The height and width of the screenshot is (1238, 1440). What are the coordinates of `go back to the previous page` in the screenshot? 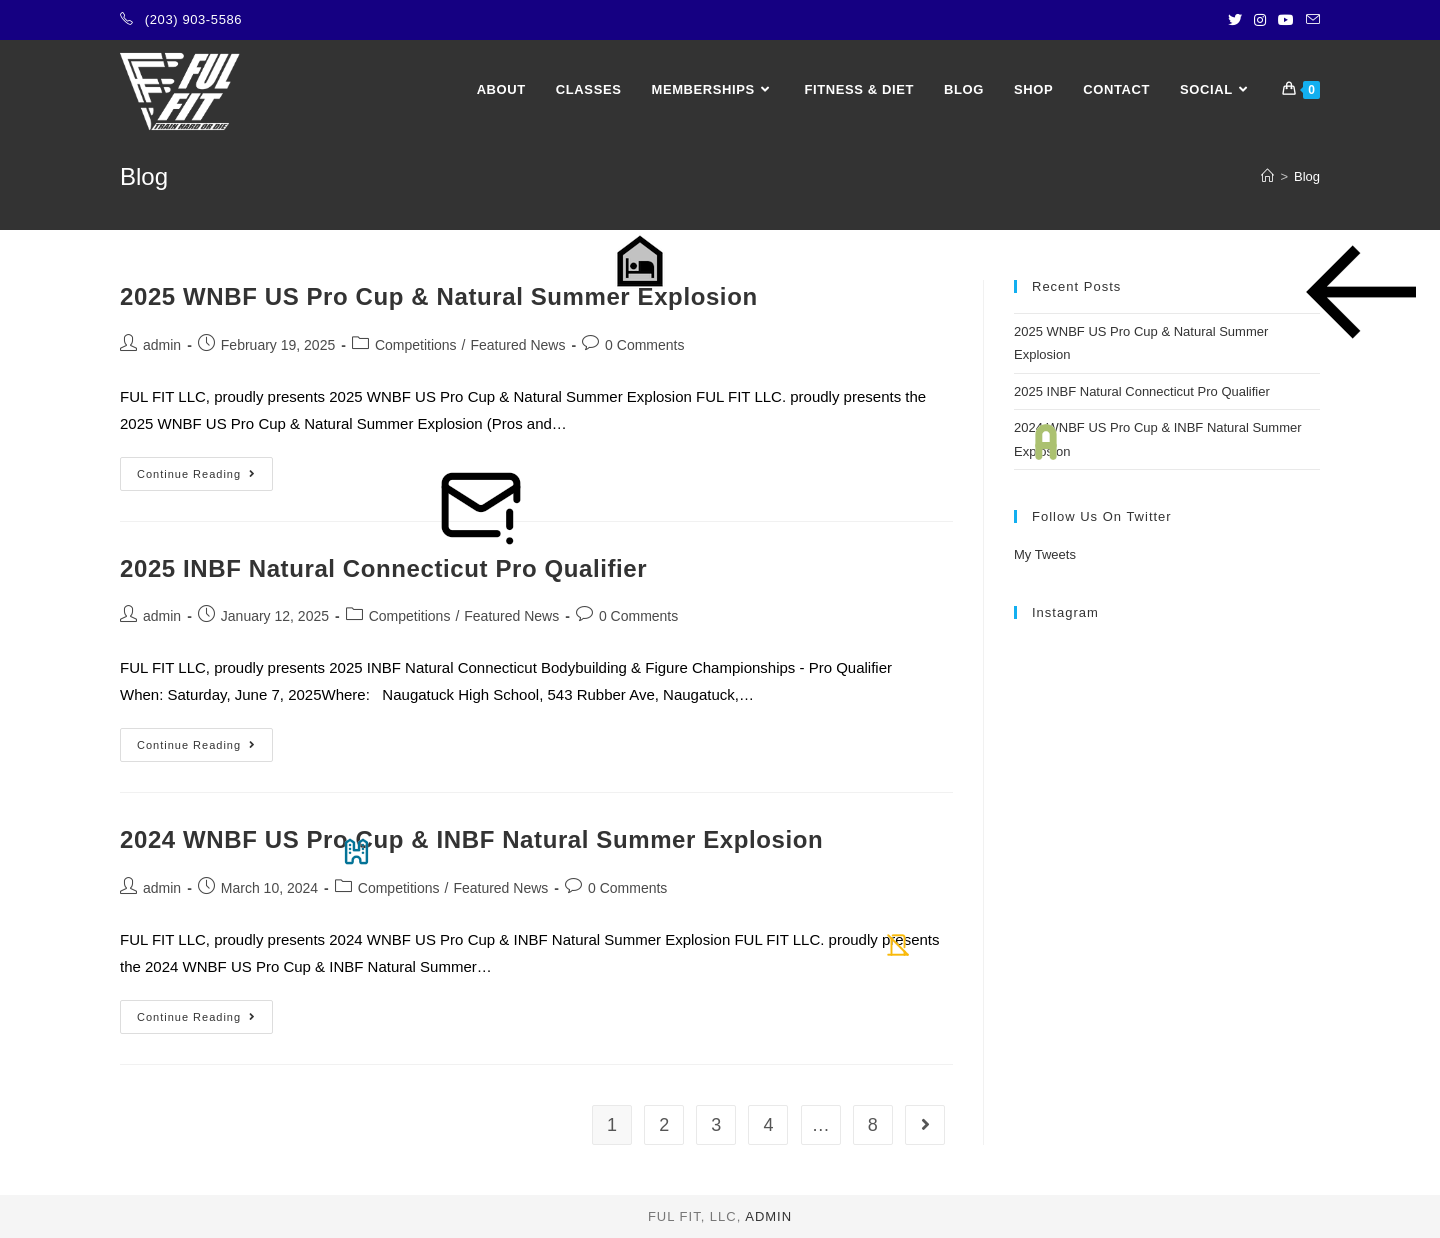 It's located at (1361, 292).